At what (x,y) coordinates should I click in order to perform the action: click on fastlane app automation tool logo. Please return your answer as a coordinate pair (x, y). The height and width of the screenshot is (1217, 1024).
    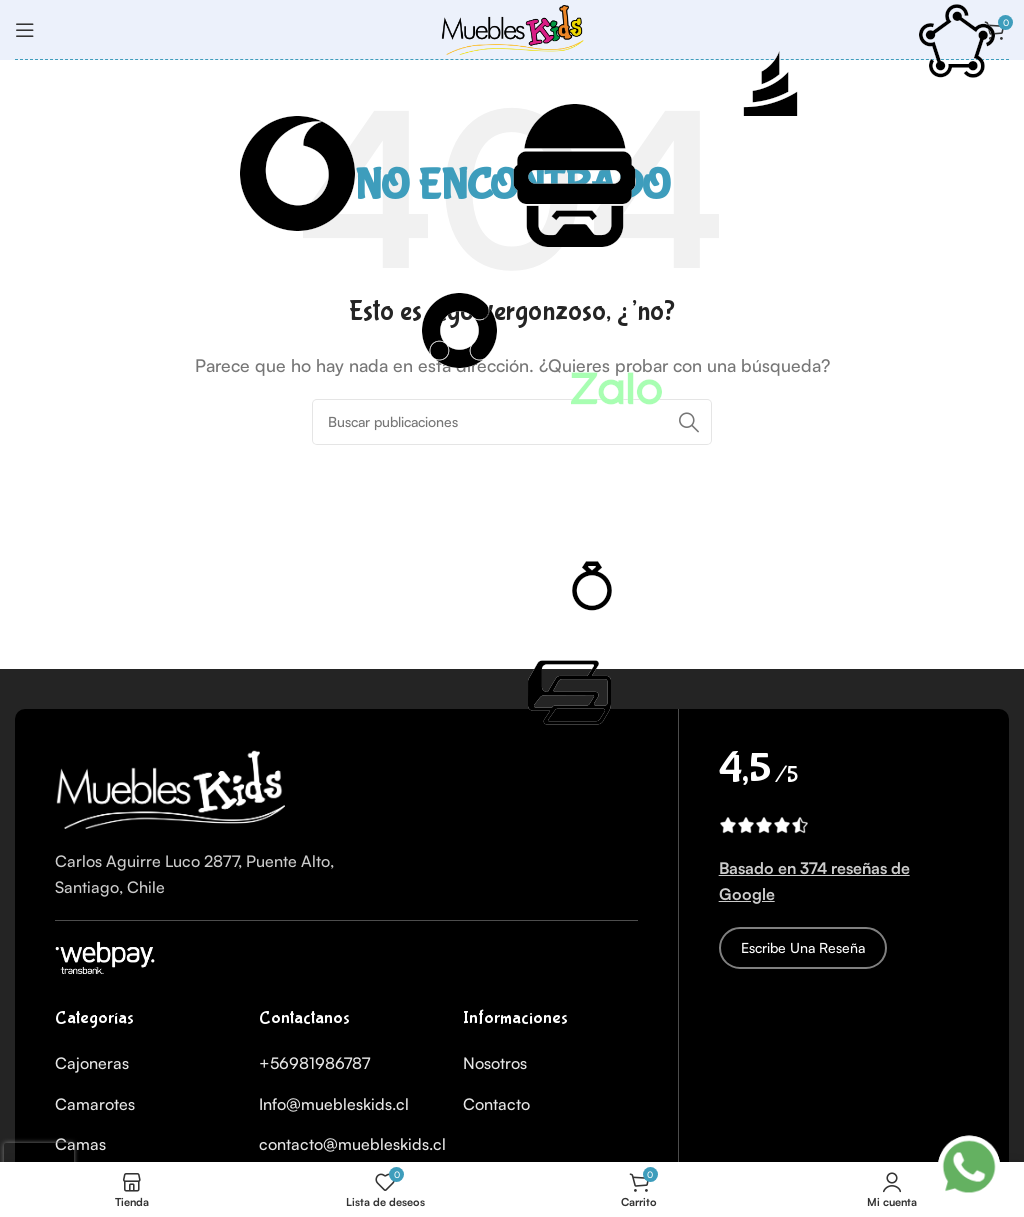
    Looking at the image, I should click on (957, 41).